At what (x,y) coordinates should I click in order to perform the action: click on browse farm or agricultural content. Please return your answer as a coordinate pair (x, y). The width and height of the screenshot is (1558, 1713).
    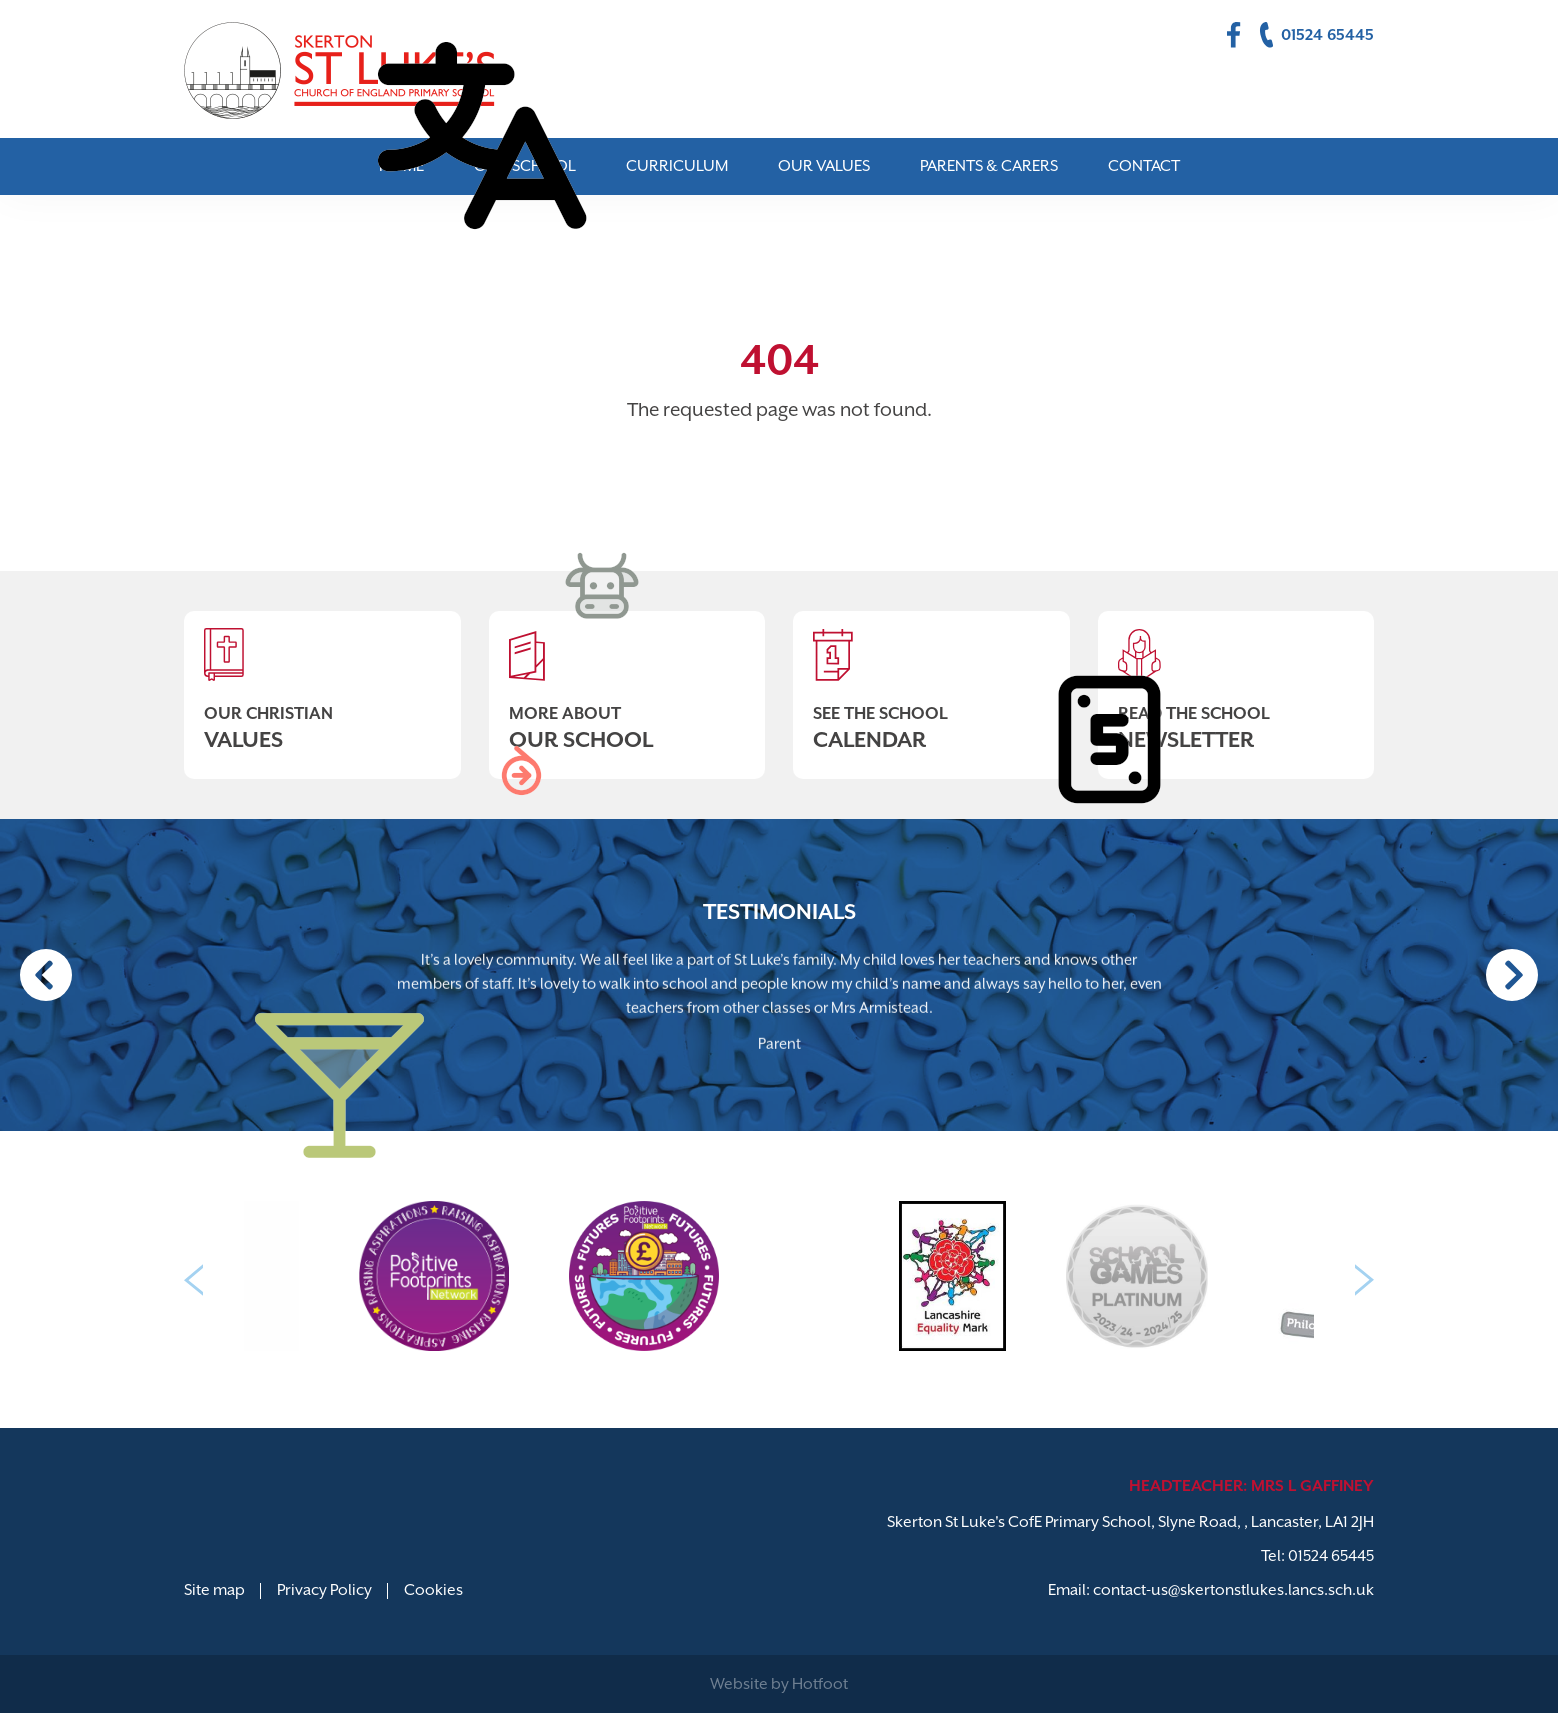
    Looking at the image, I should click on (602, 587).